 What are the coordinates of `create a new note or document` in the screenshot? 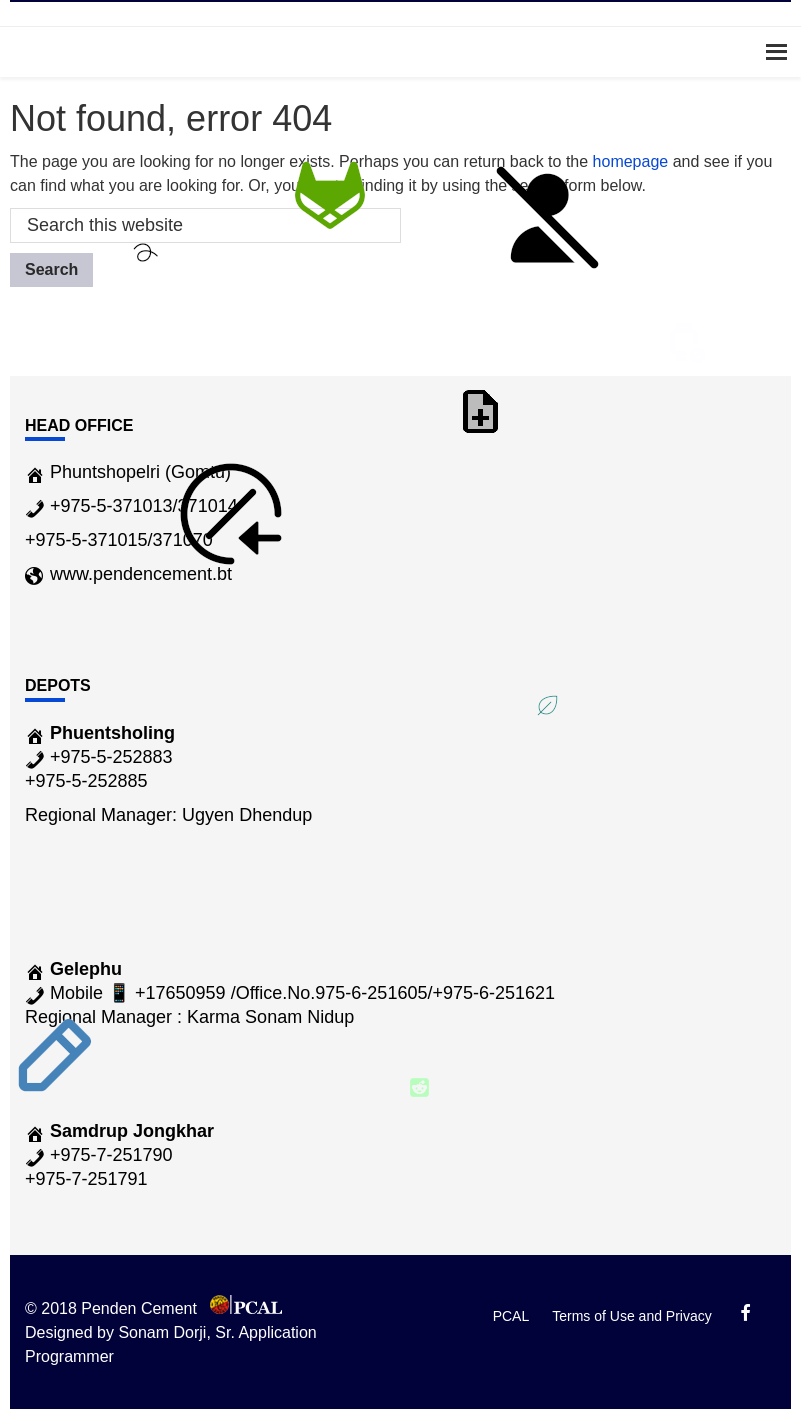 It's located at (480, 411).